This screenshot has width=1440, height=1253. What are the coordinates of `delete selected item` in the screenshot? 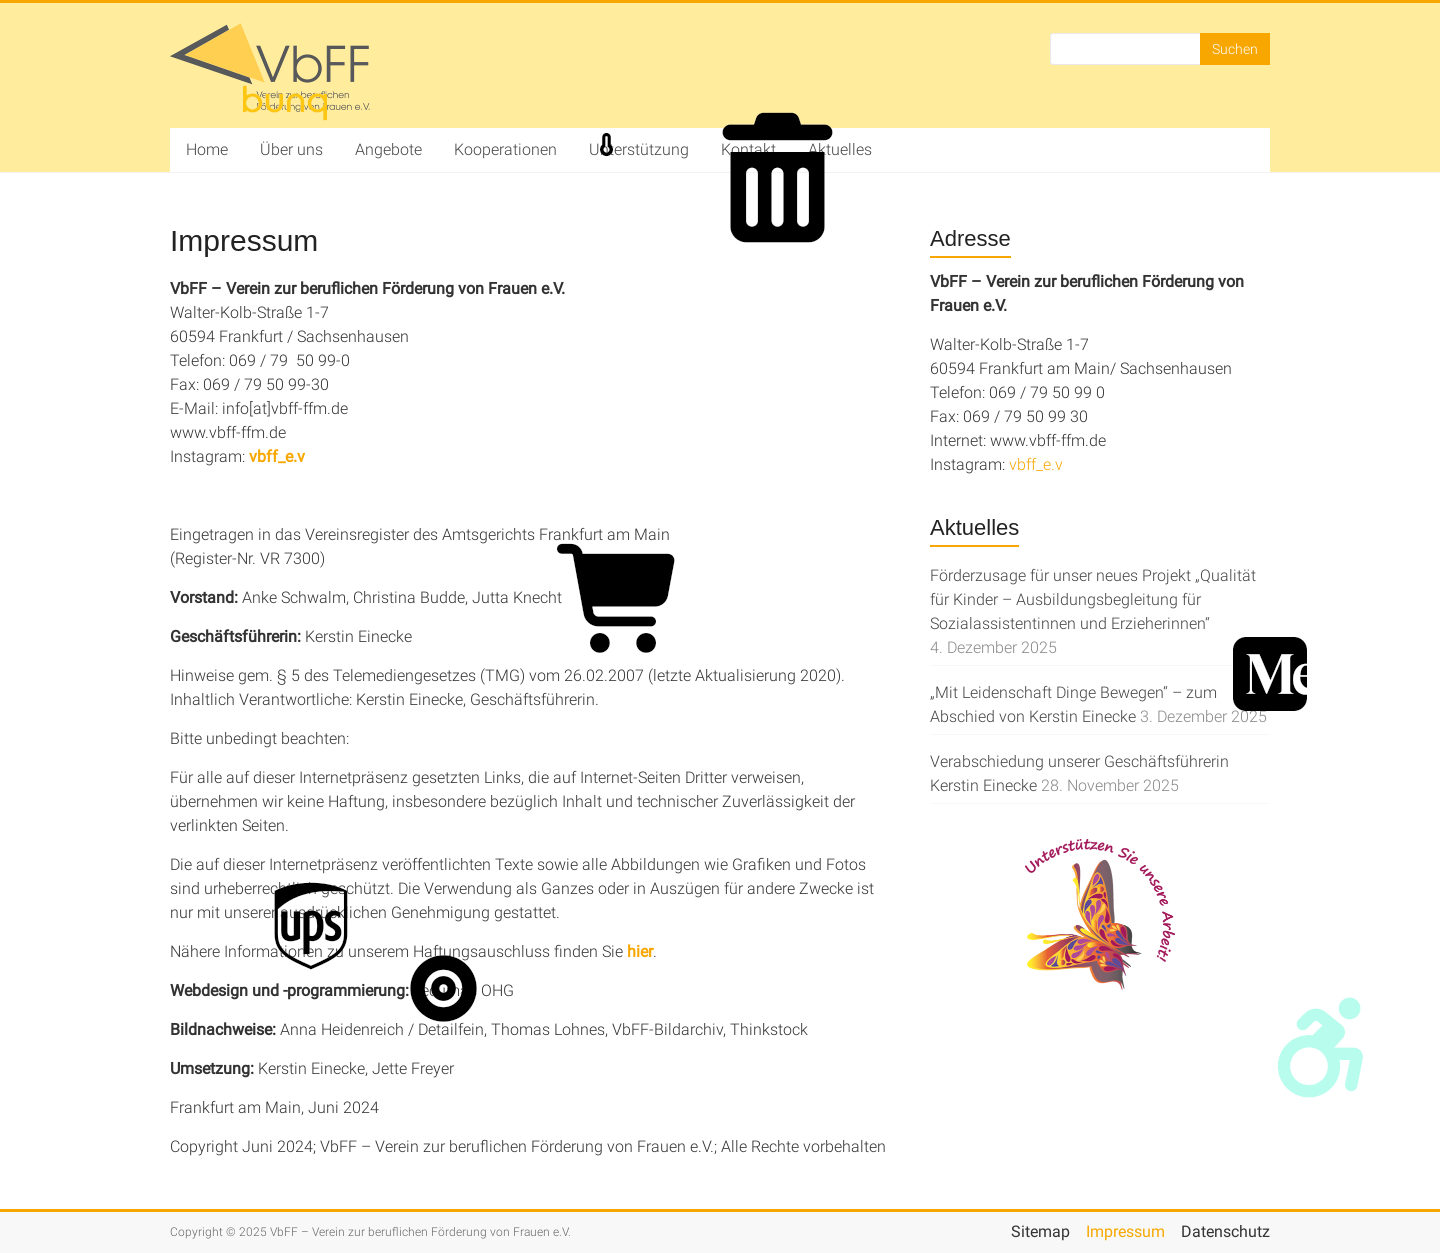 It's located at (777, 179).